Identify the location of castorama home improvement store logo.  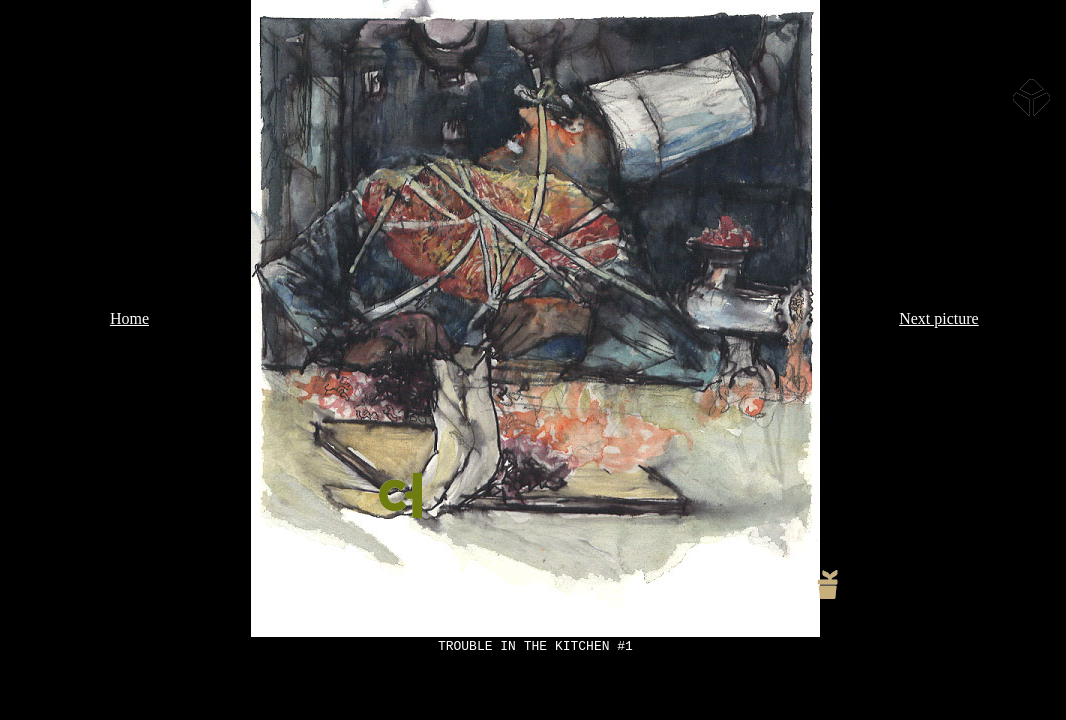
(400, 495).